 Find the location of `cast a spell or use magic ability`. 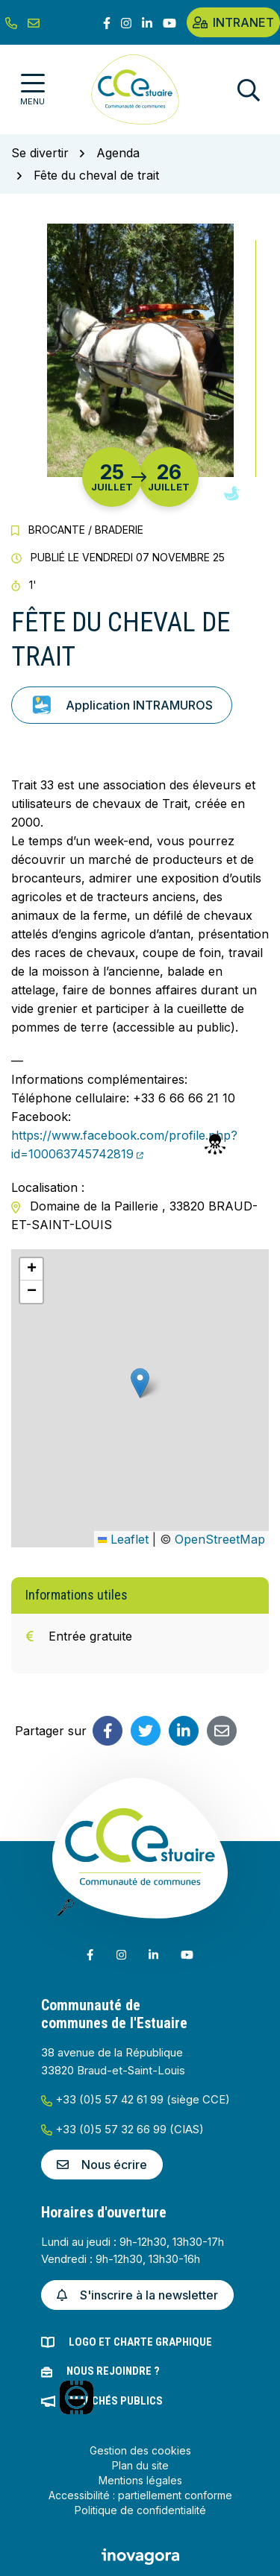

cast a spell or use magic ability is located at coordinates (66, 1907).